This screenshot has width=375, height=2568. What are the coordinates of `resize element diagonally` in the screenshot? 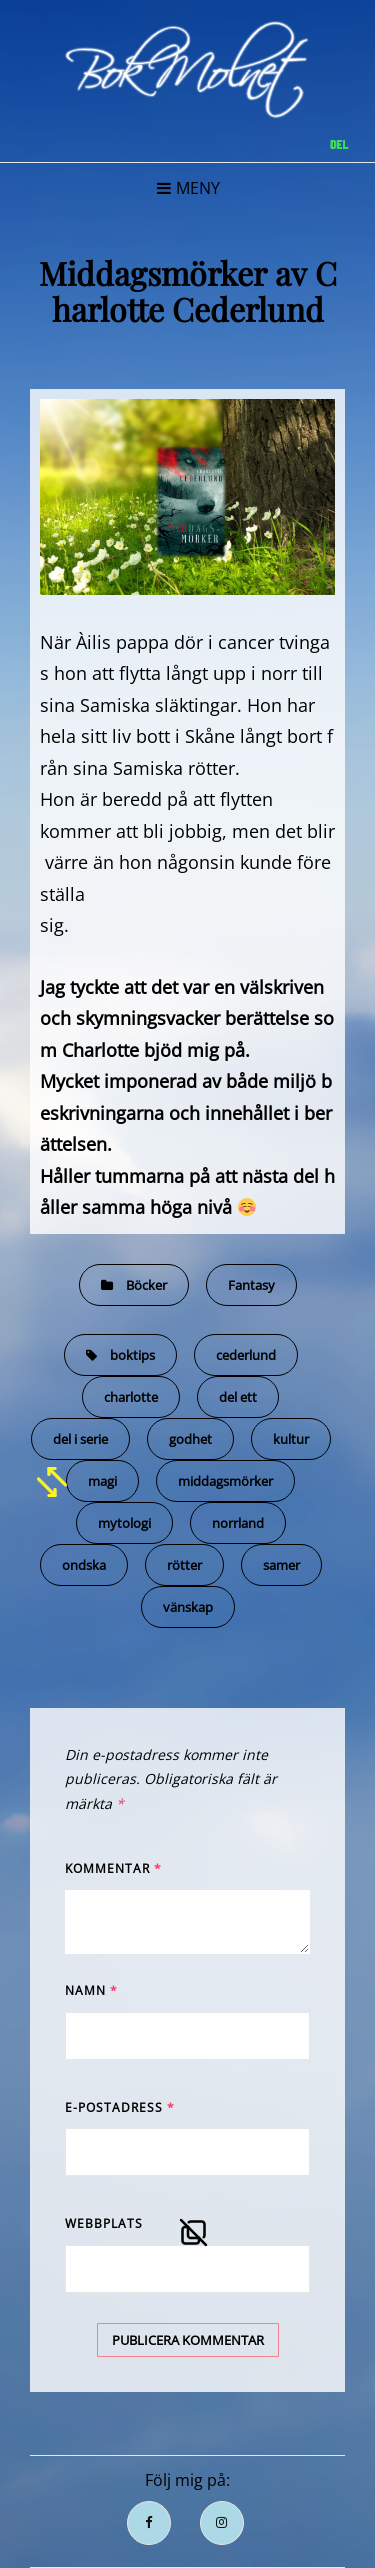 It's located at (52, 1482).